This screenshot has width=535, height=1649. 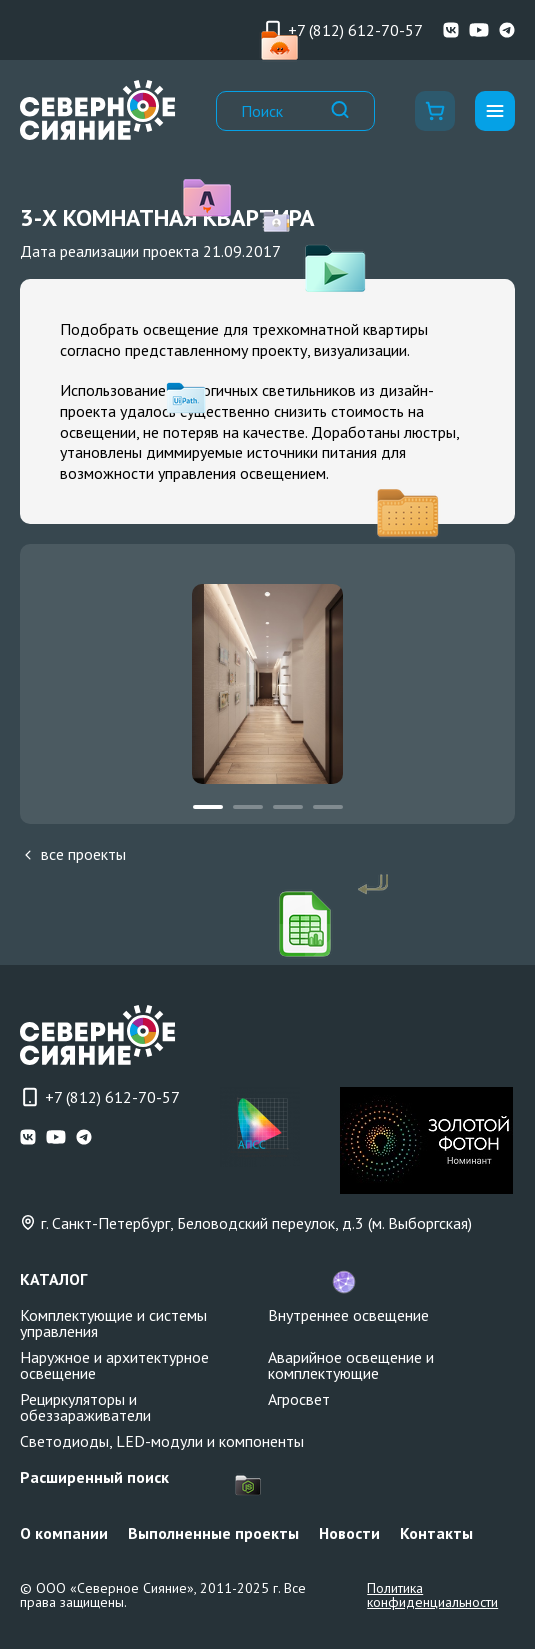 I want to click on open rust programming projects folder, so click(x=279, y=46).